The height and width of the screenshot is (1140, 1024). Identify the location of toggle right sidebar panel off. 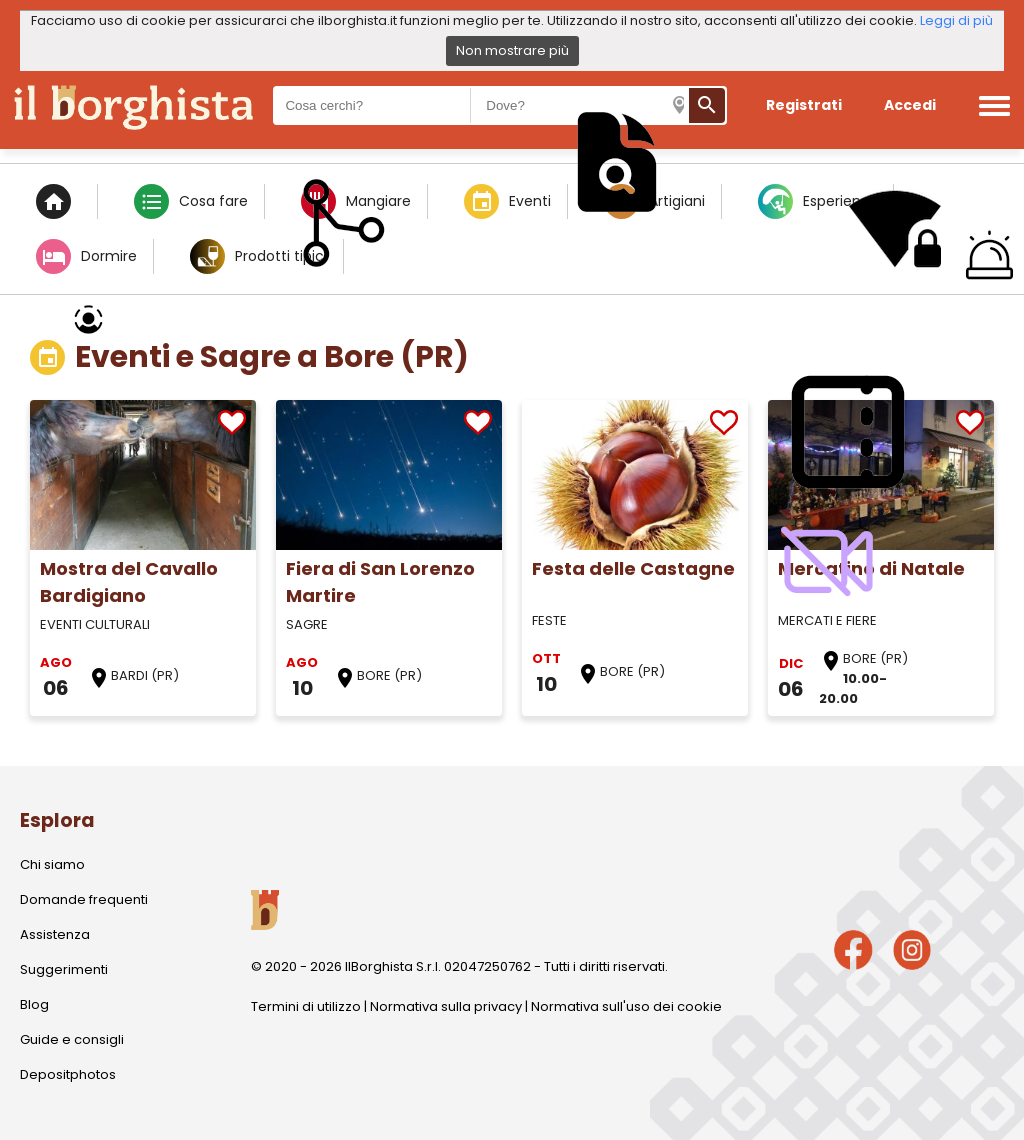
(848, 432).